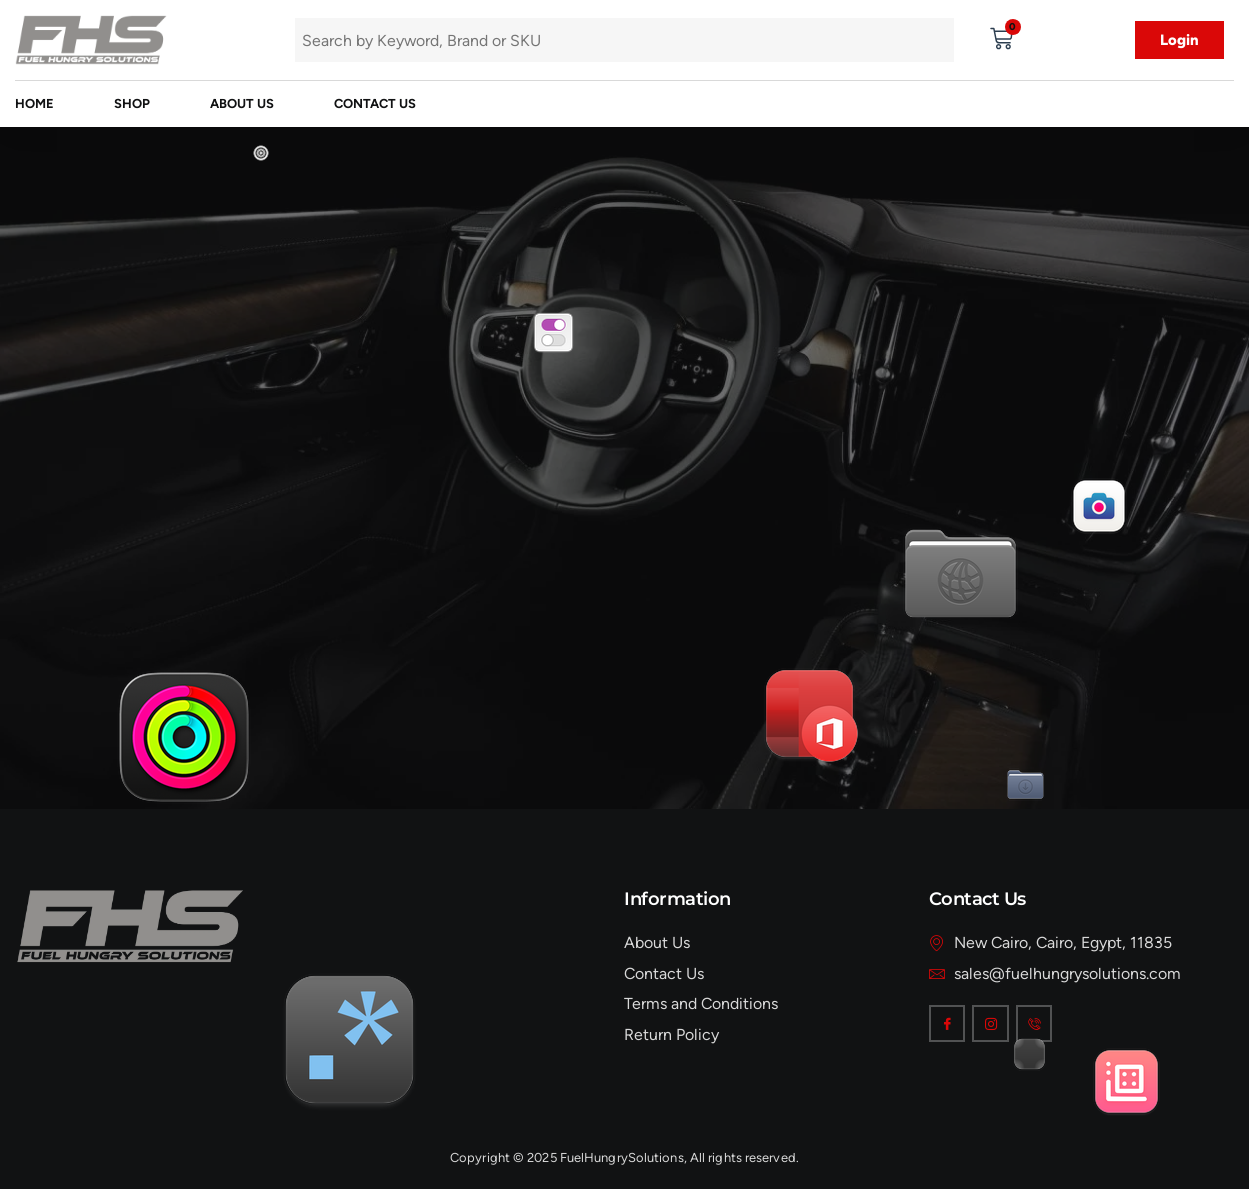 This screenshot has width=1249, height=1190. I want to click on open regexr app for testing regular expressions, so click(349, 1039).